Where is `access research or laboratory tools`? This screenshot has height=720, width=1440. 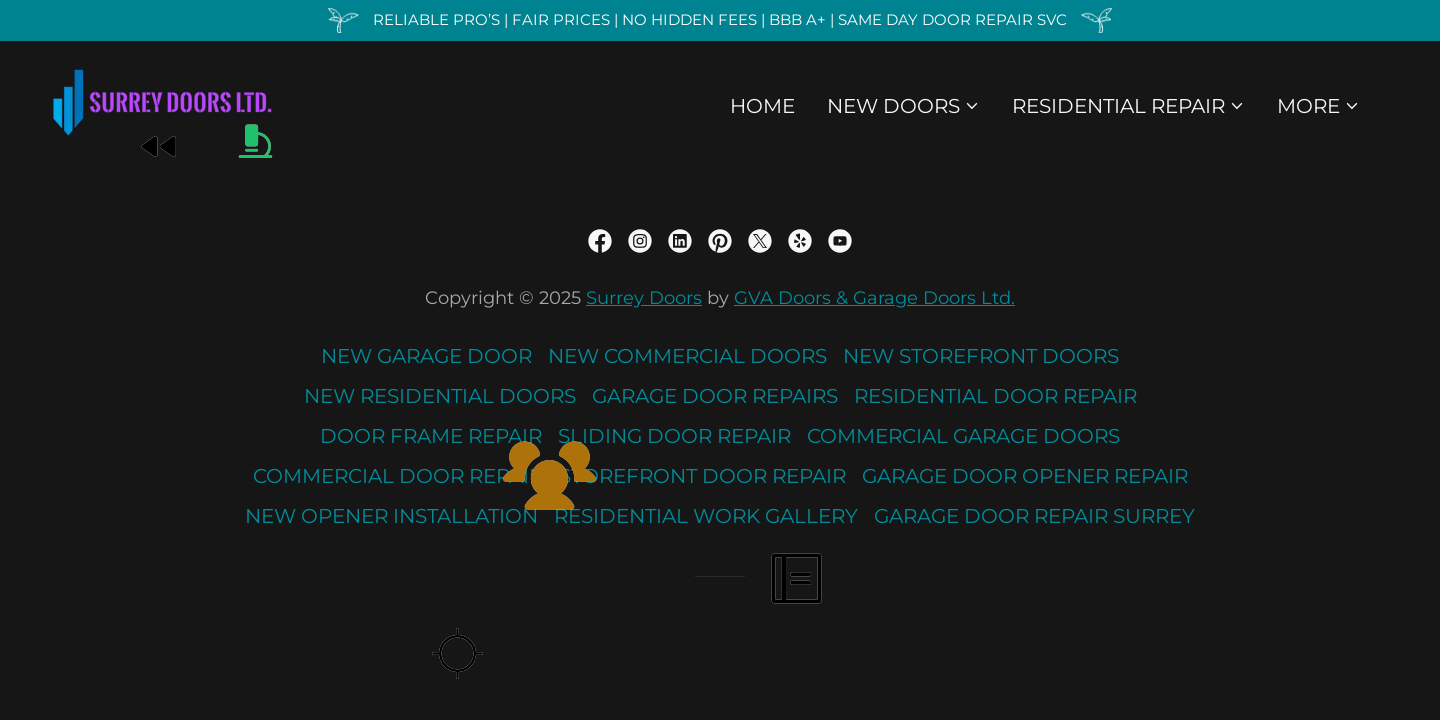 access research or laboratory tools is located at coordinates (255, 142).